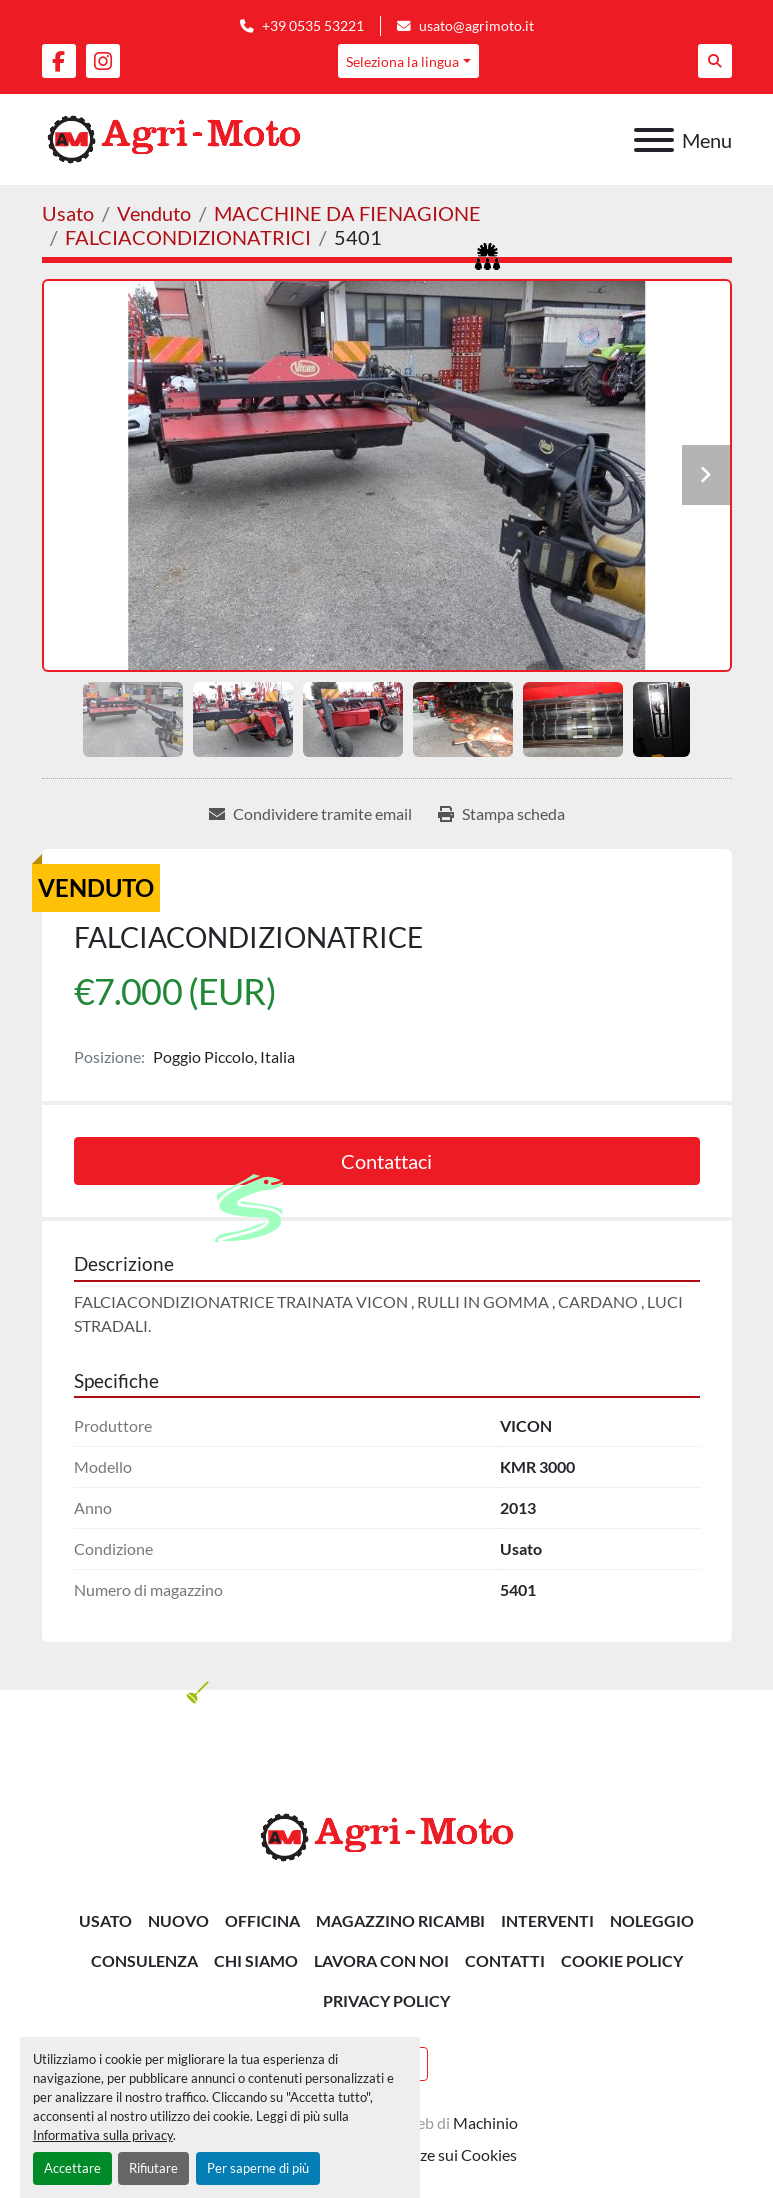 The width and height of the screenshot is (773, 2198). Describe the element at coordinates (248, 1208) in the screenshot. I see `eel creature or fish type in a game inventory` at that location.